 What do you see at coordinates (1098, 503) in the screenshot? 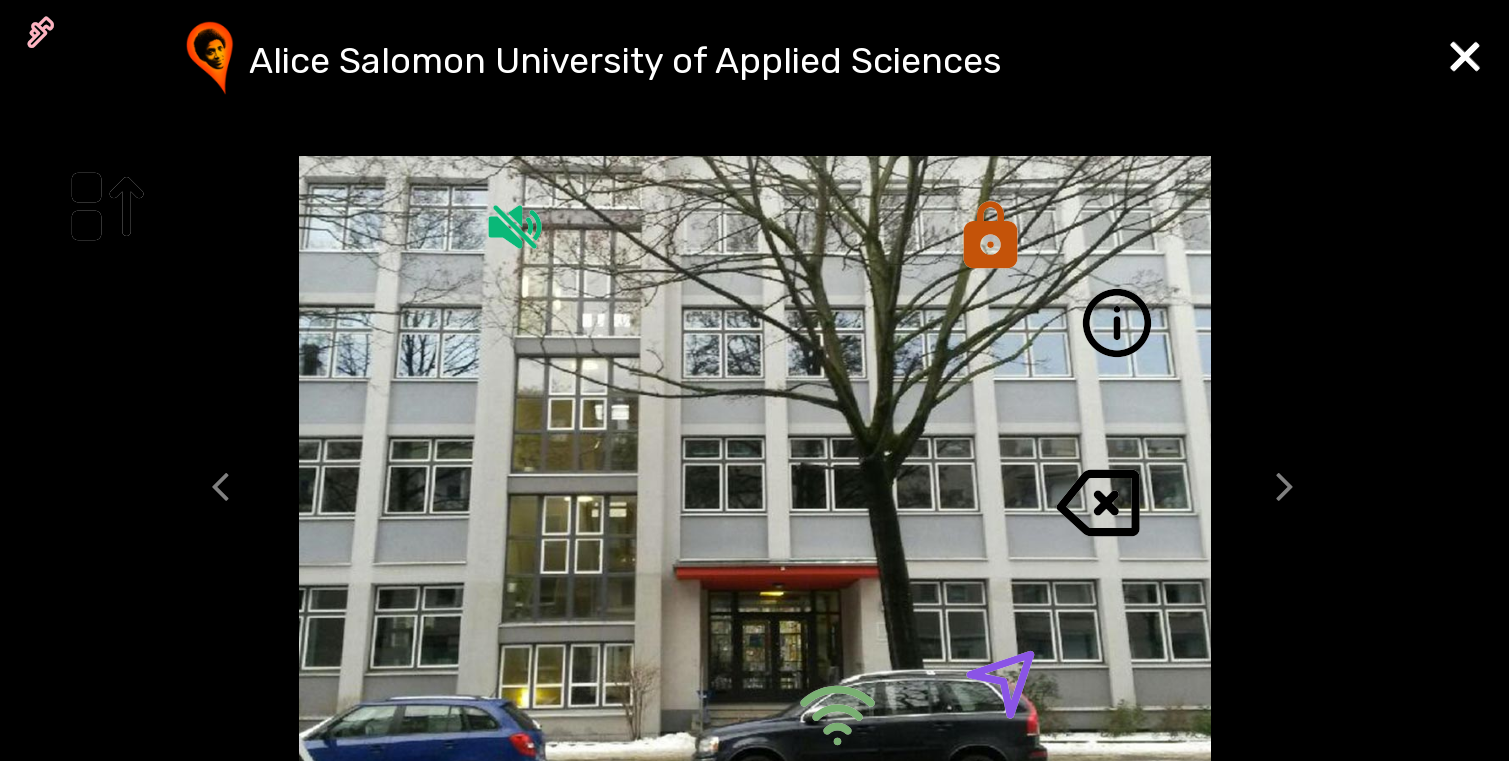
I see `delete the previous character` at bounding box center [1098, 503].